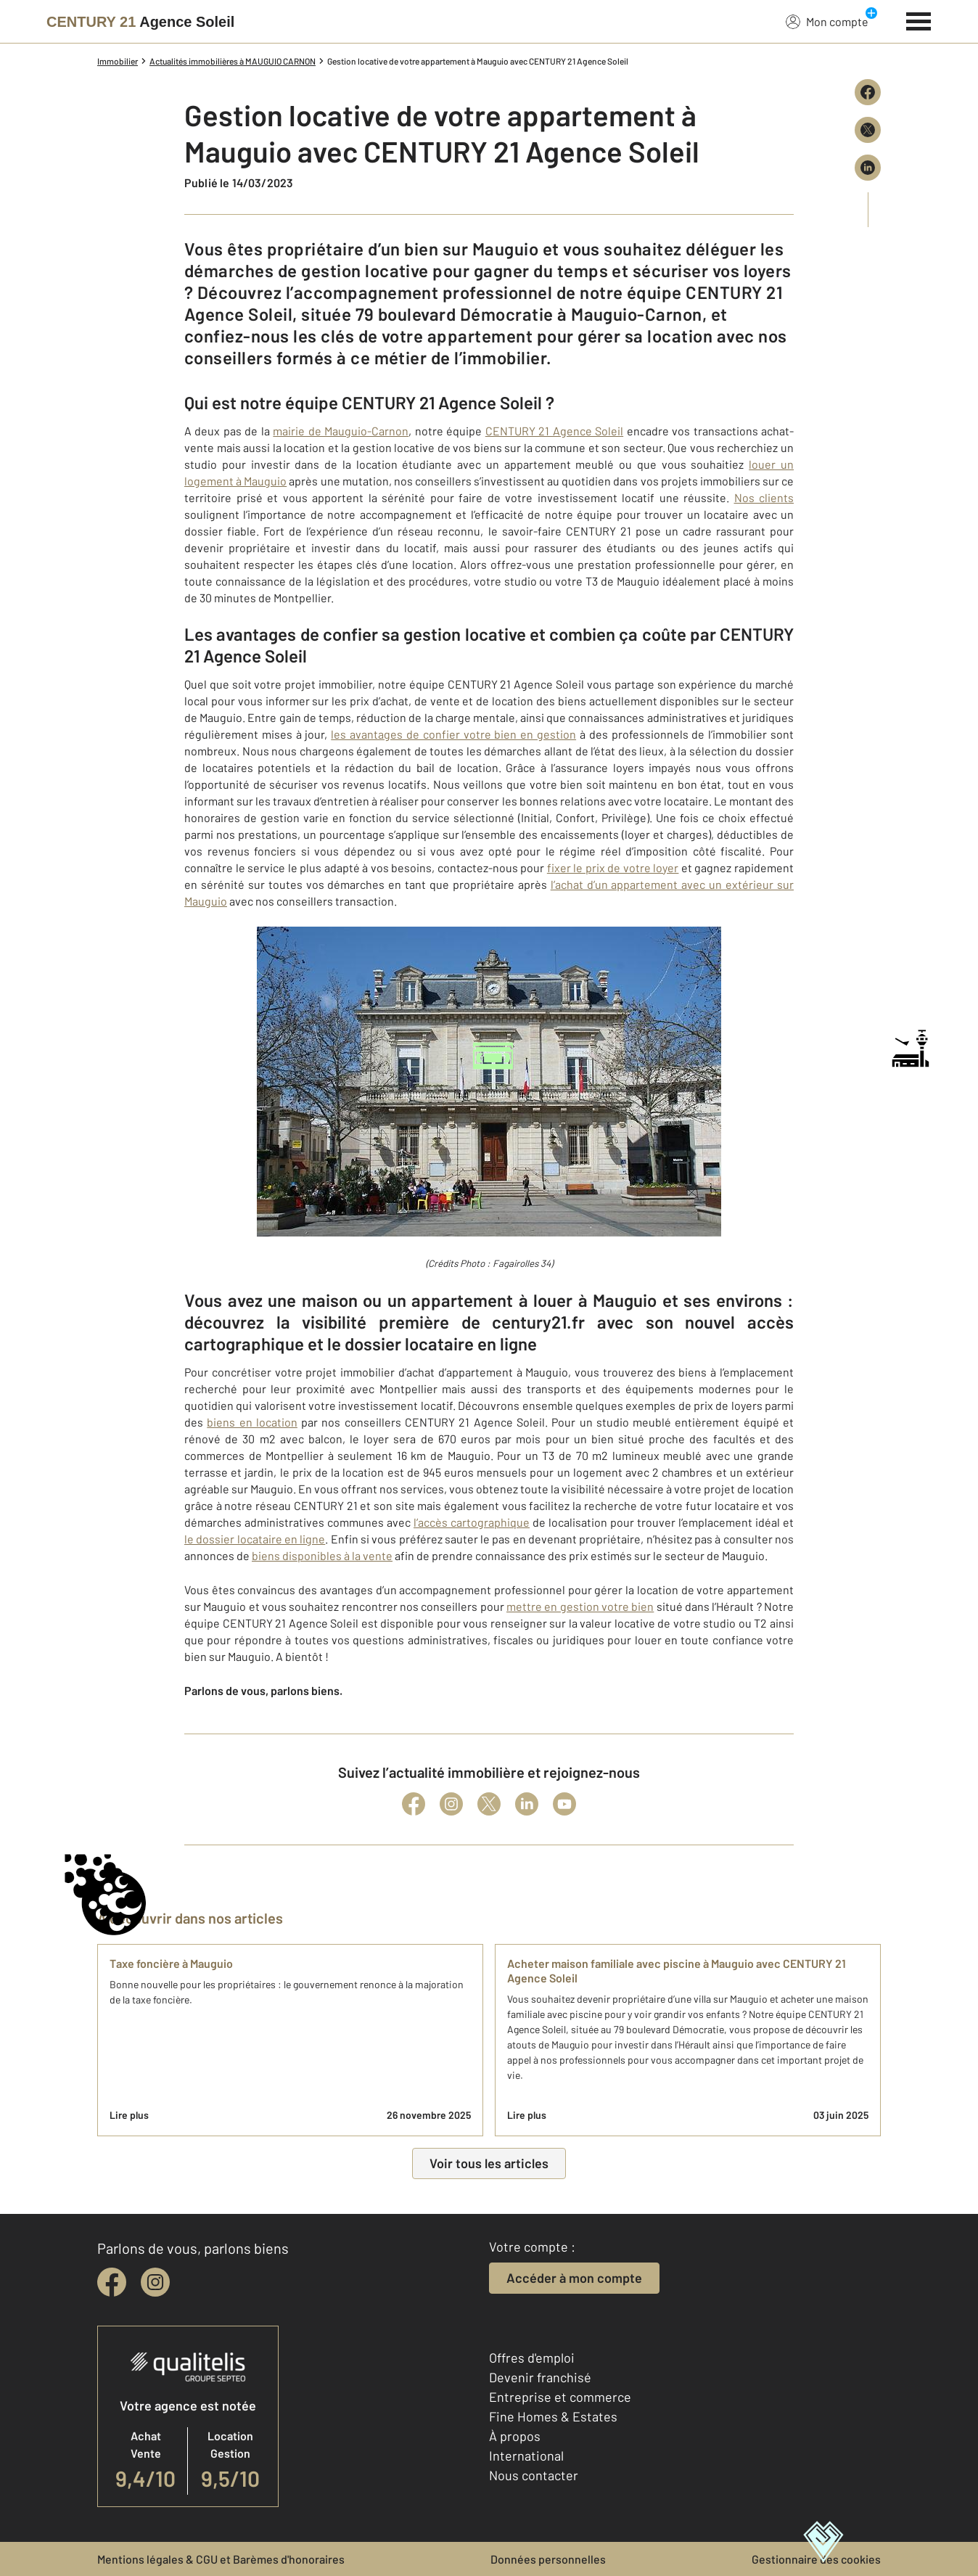 Image resolution: width=978 pixels, height=2576 pixels. I want to click on access retro or archived video content, so click(493, 1057).